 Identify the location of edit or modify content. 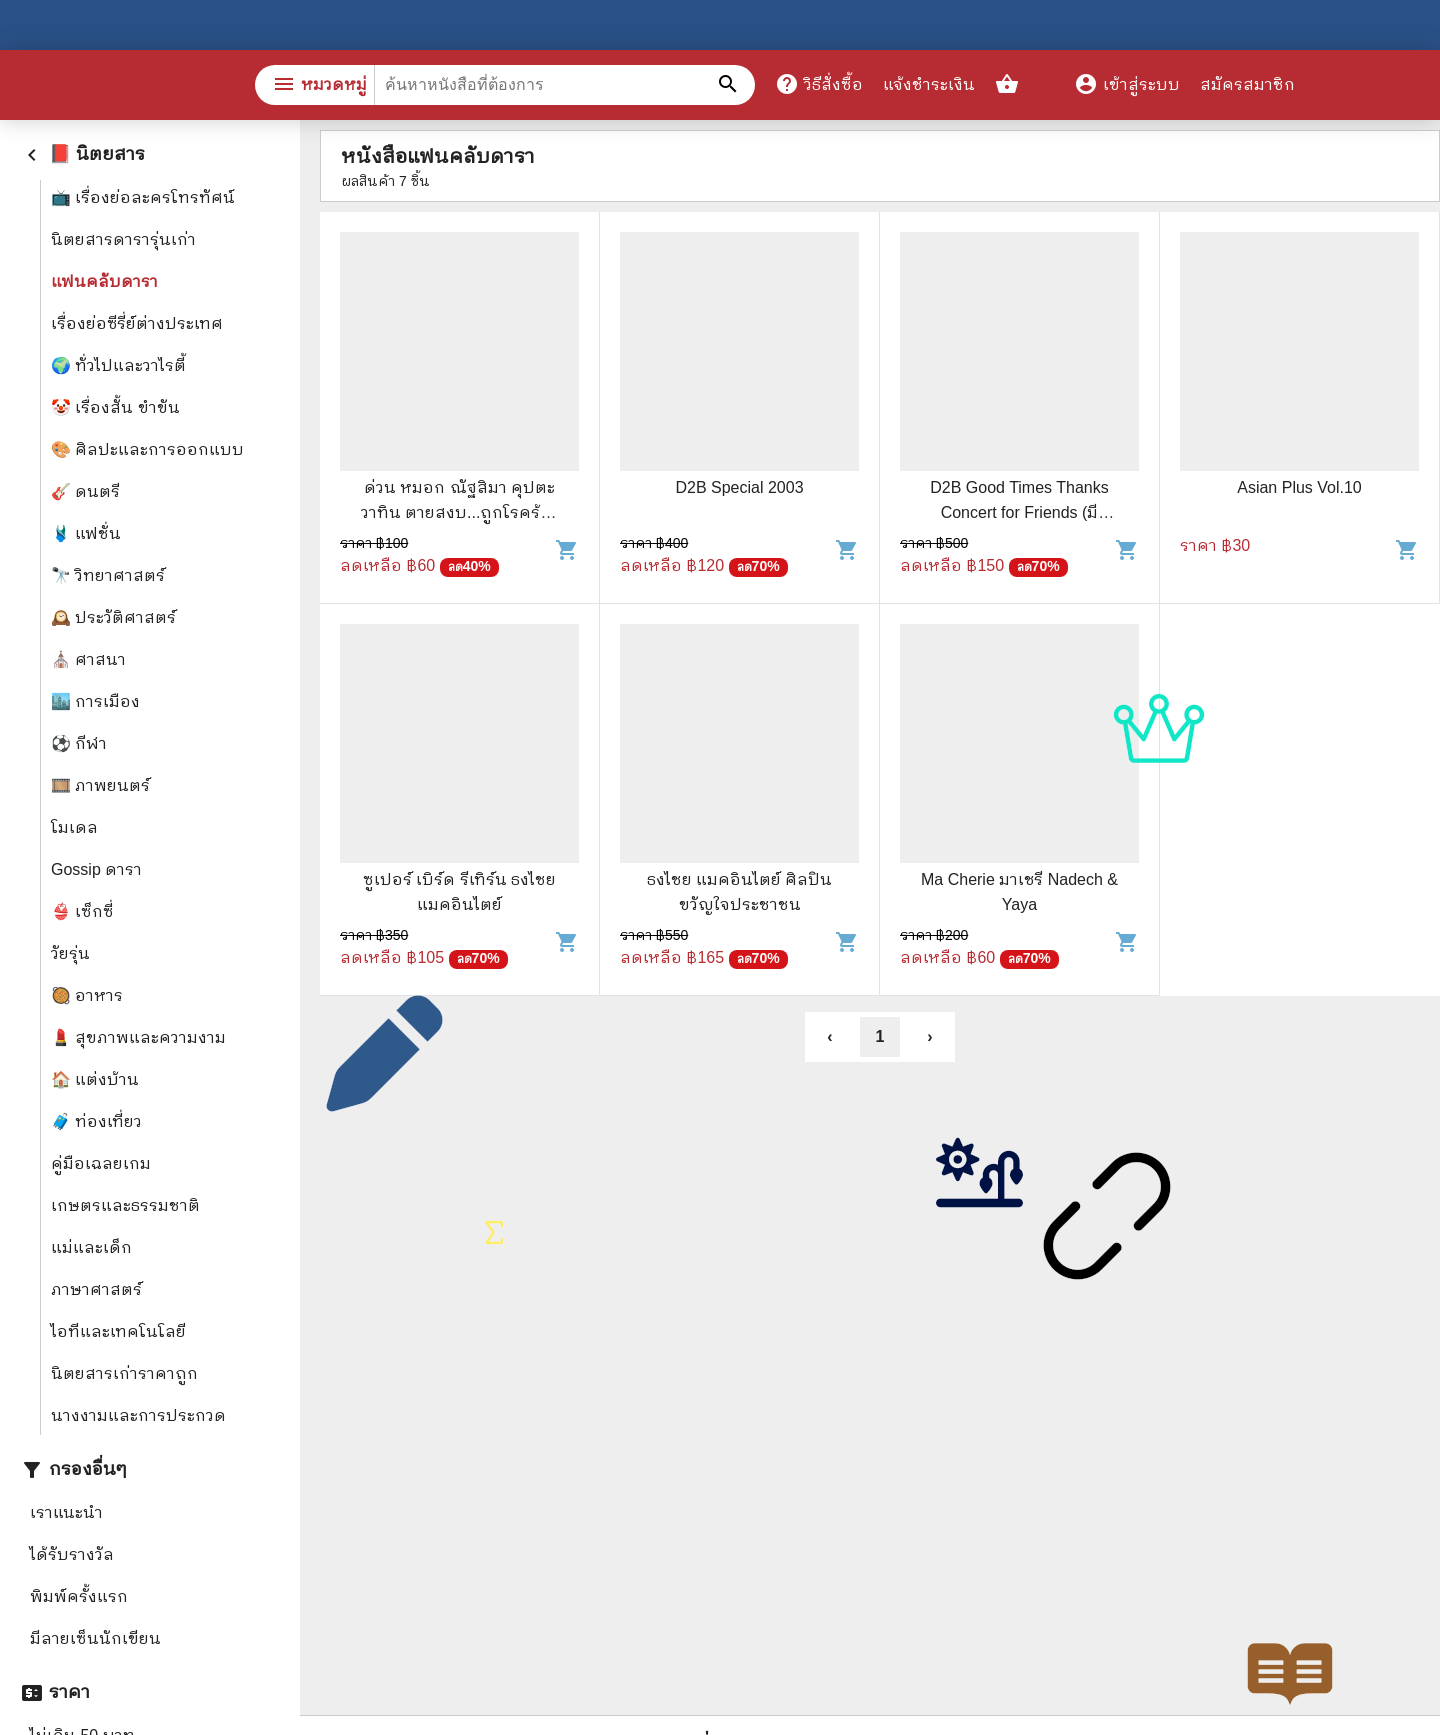
(384, 1053).